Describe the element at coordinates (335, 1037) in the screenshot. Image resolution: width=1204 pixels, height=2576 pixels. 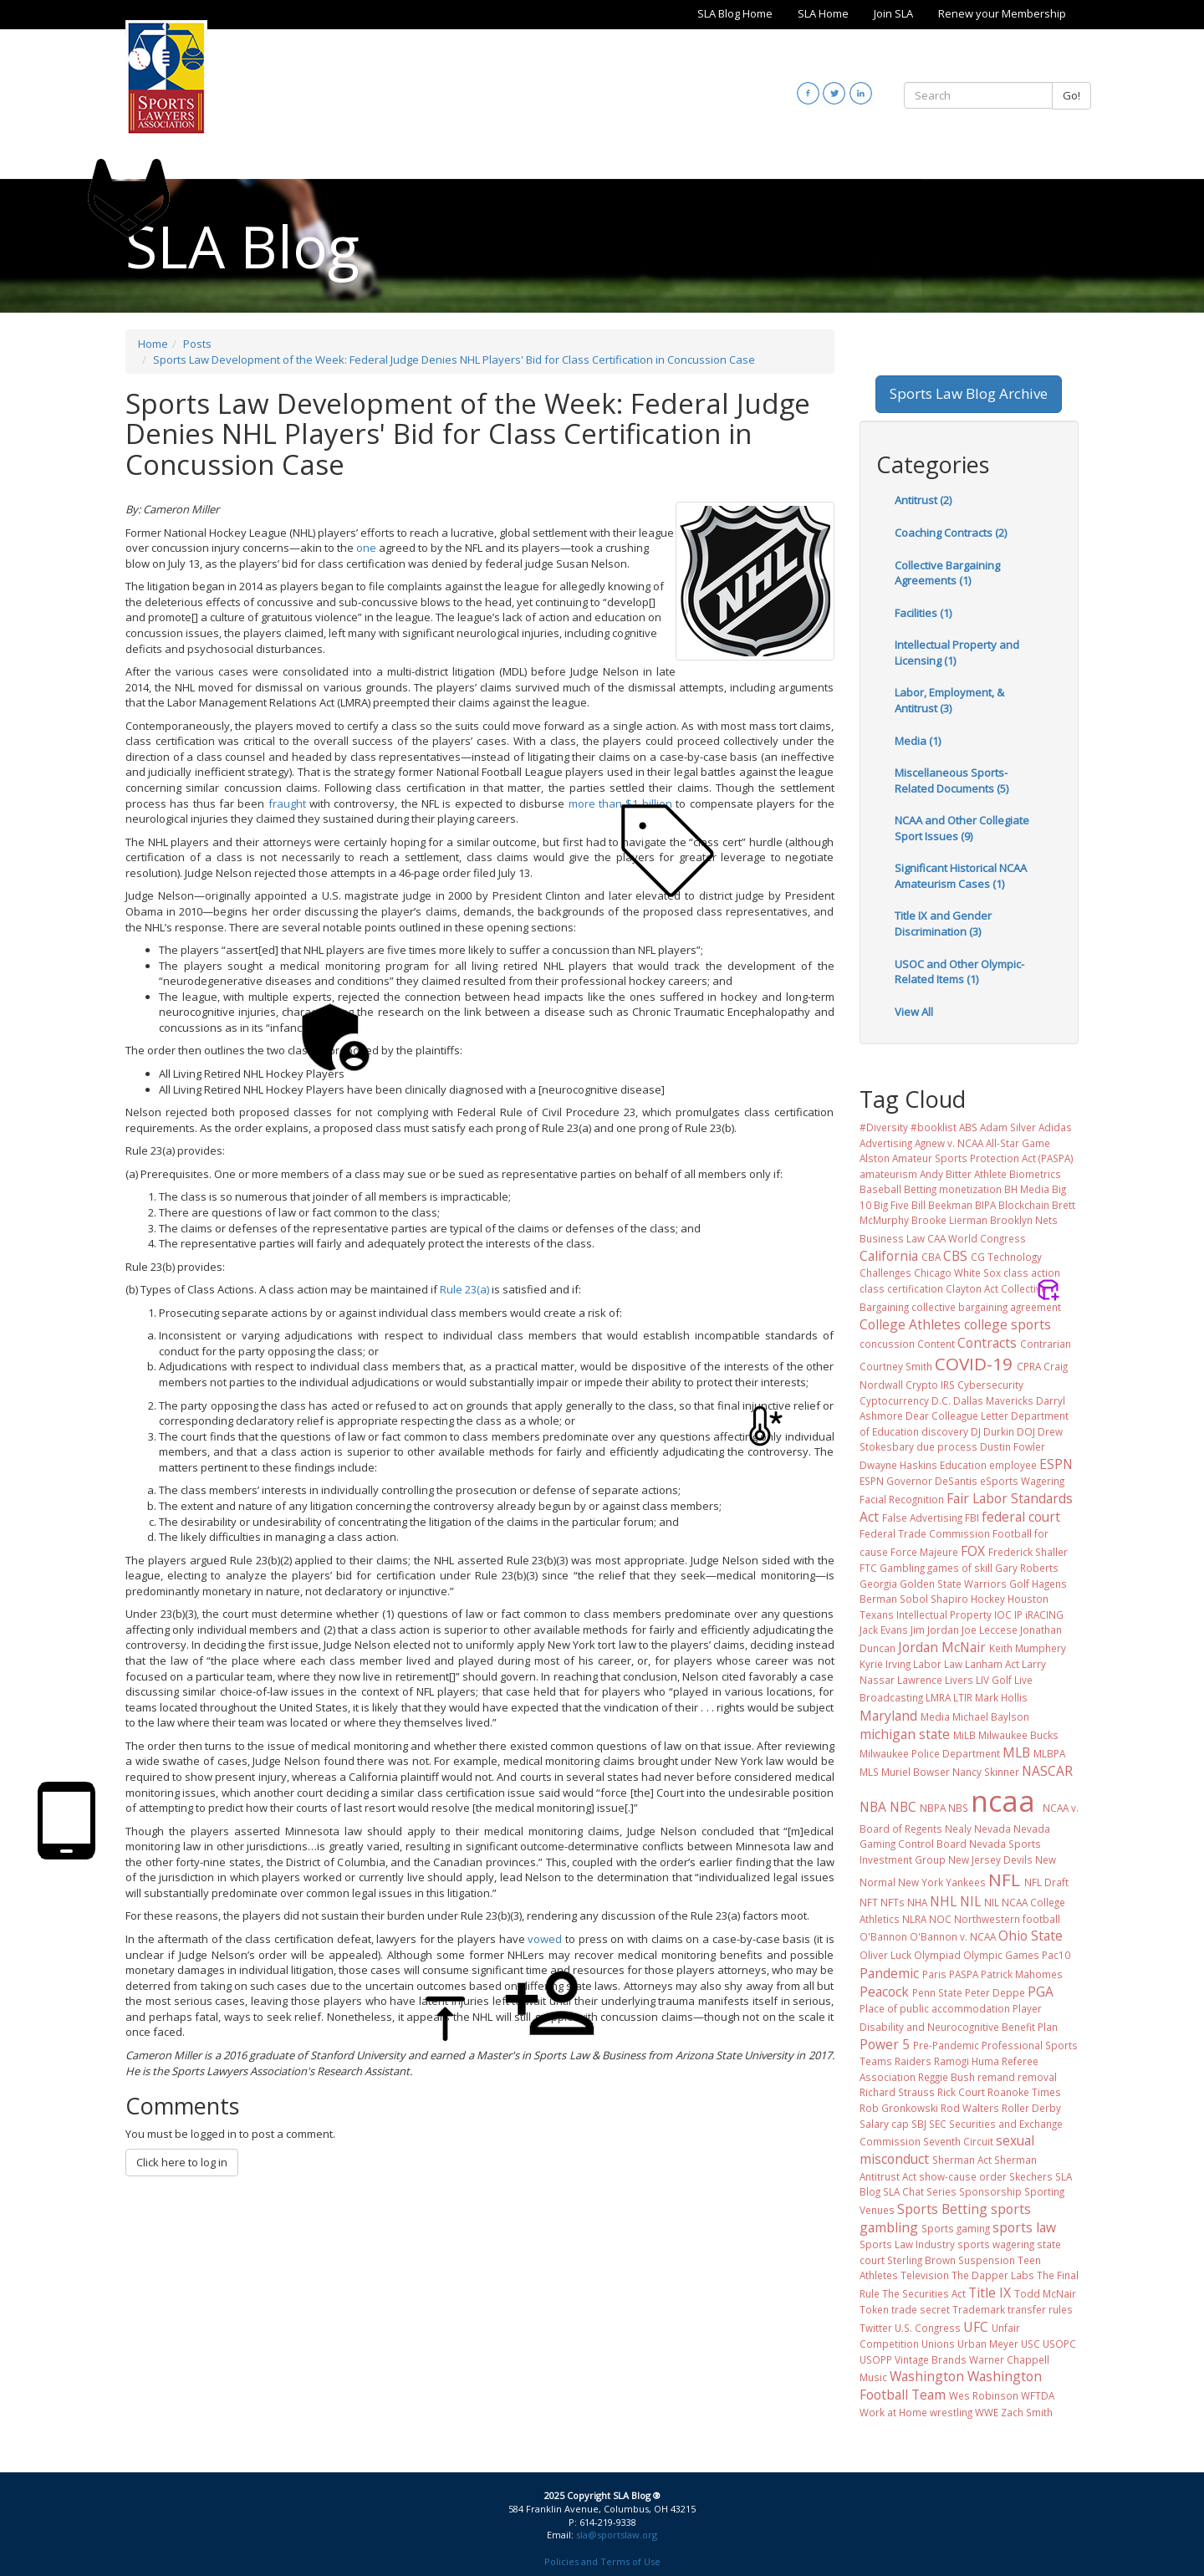
I see `access admin or security settings` at that location.